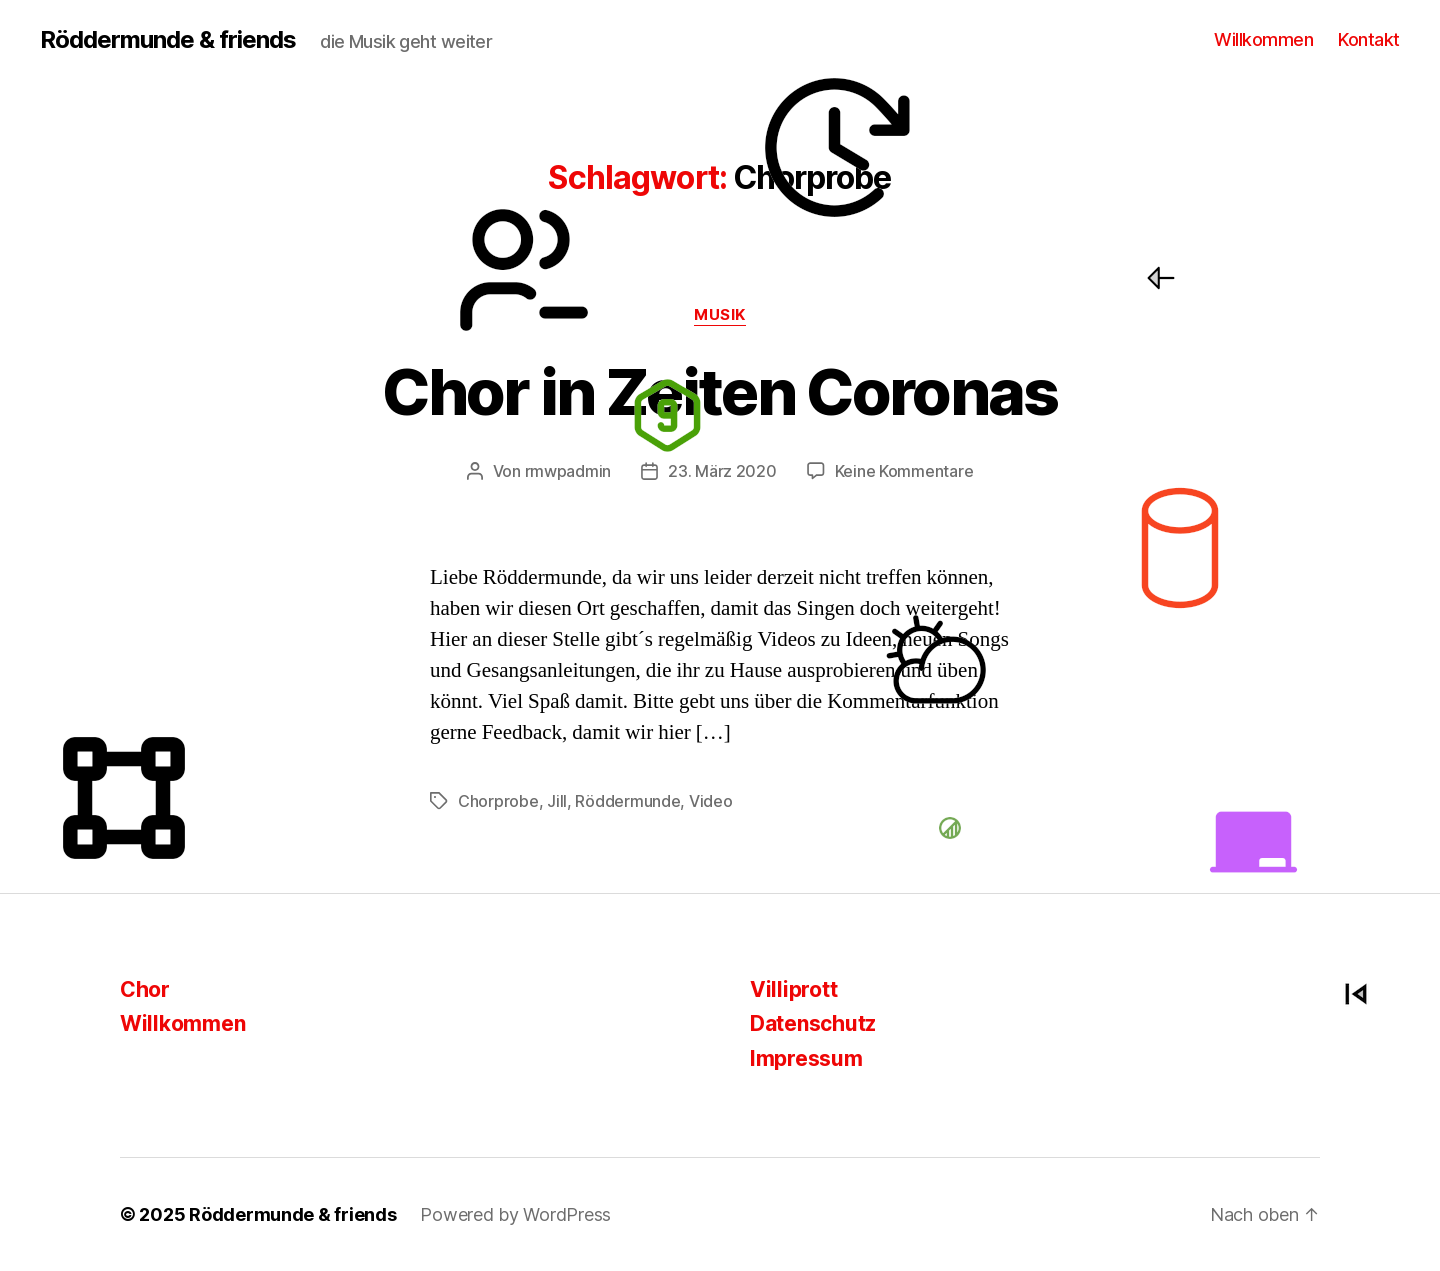 This screenshot has width=1440, height=1271. I want to click on toggle half-tone or contrast display mode, so click(950, 828).